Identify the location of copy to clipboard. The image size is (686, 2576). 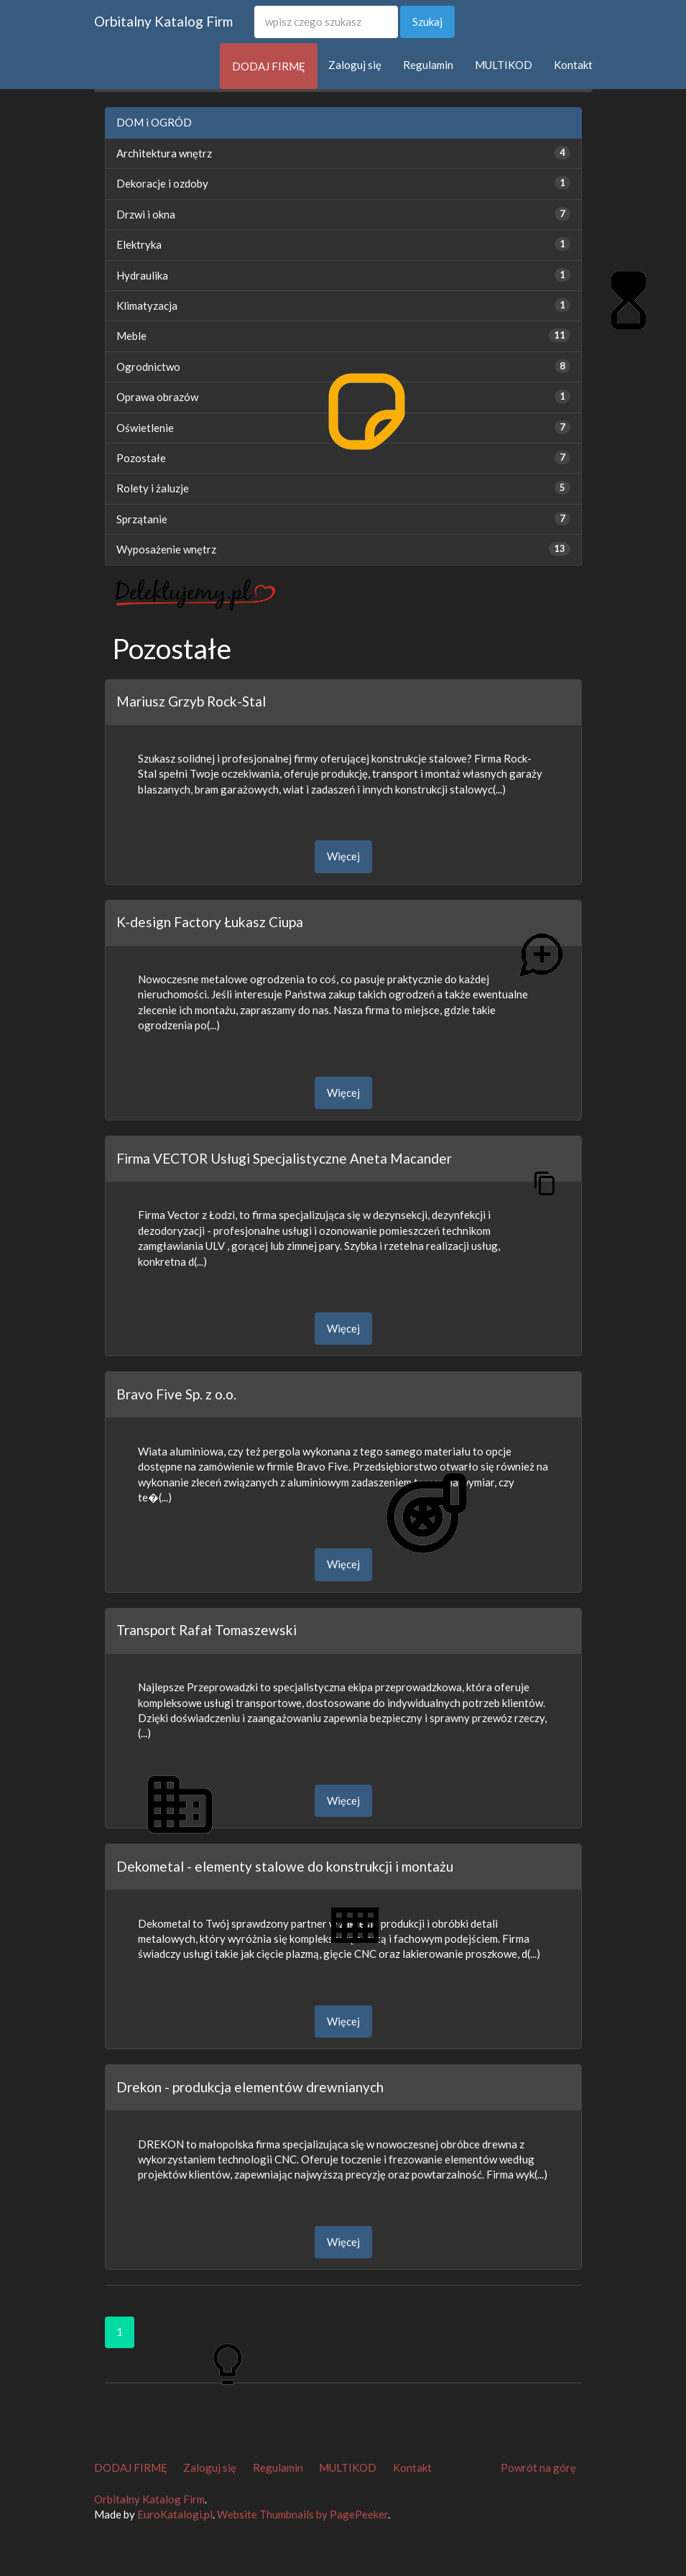
(544, 1183).